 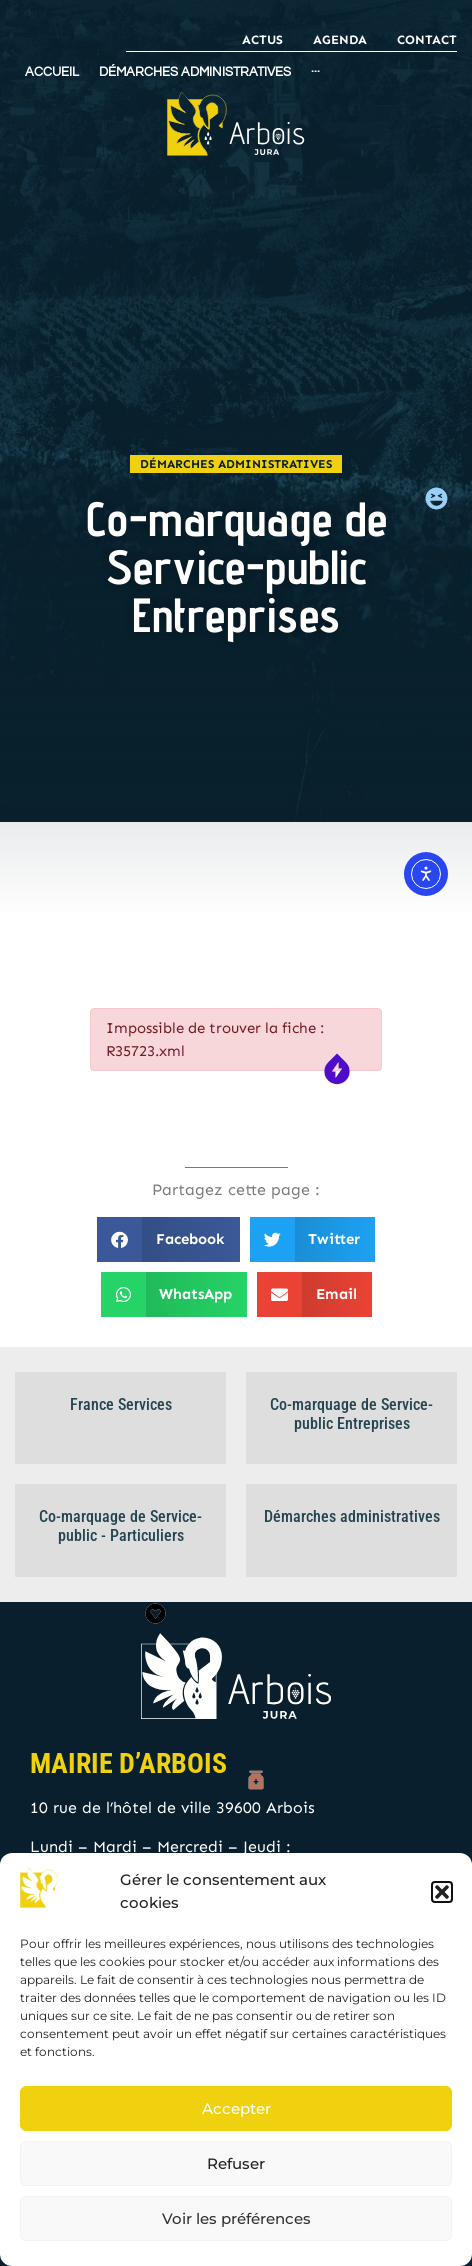 I want to click on gratipay logo - a platform for recurring donations and tips, so click(x=155, y=1613).